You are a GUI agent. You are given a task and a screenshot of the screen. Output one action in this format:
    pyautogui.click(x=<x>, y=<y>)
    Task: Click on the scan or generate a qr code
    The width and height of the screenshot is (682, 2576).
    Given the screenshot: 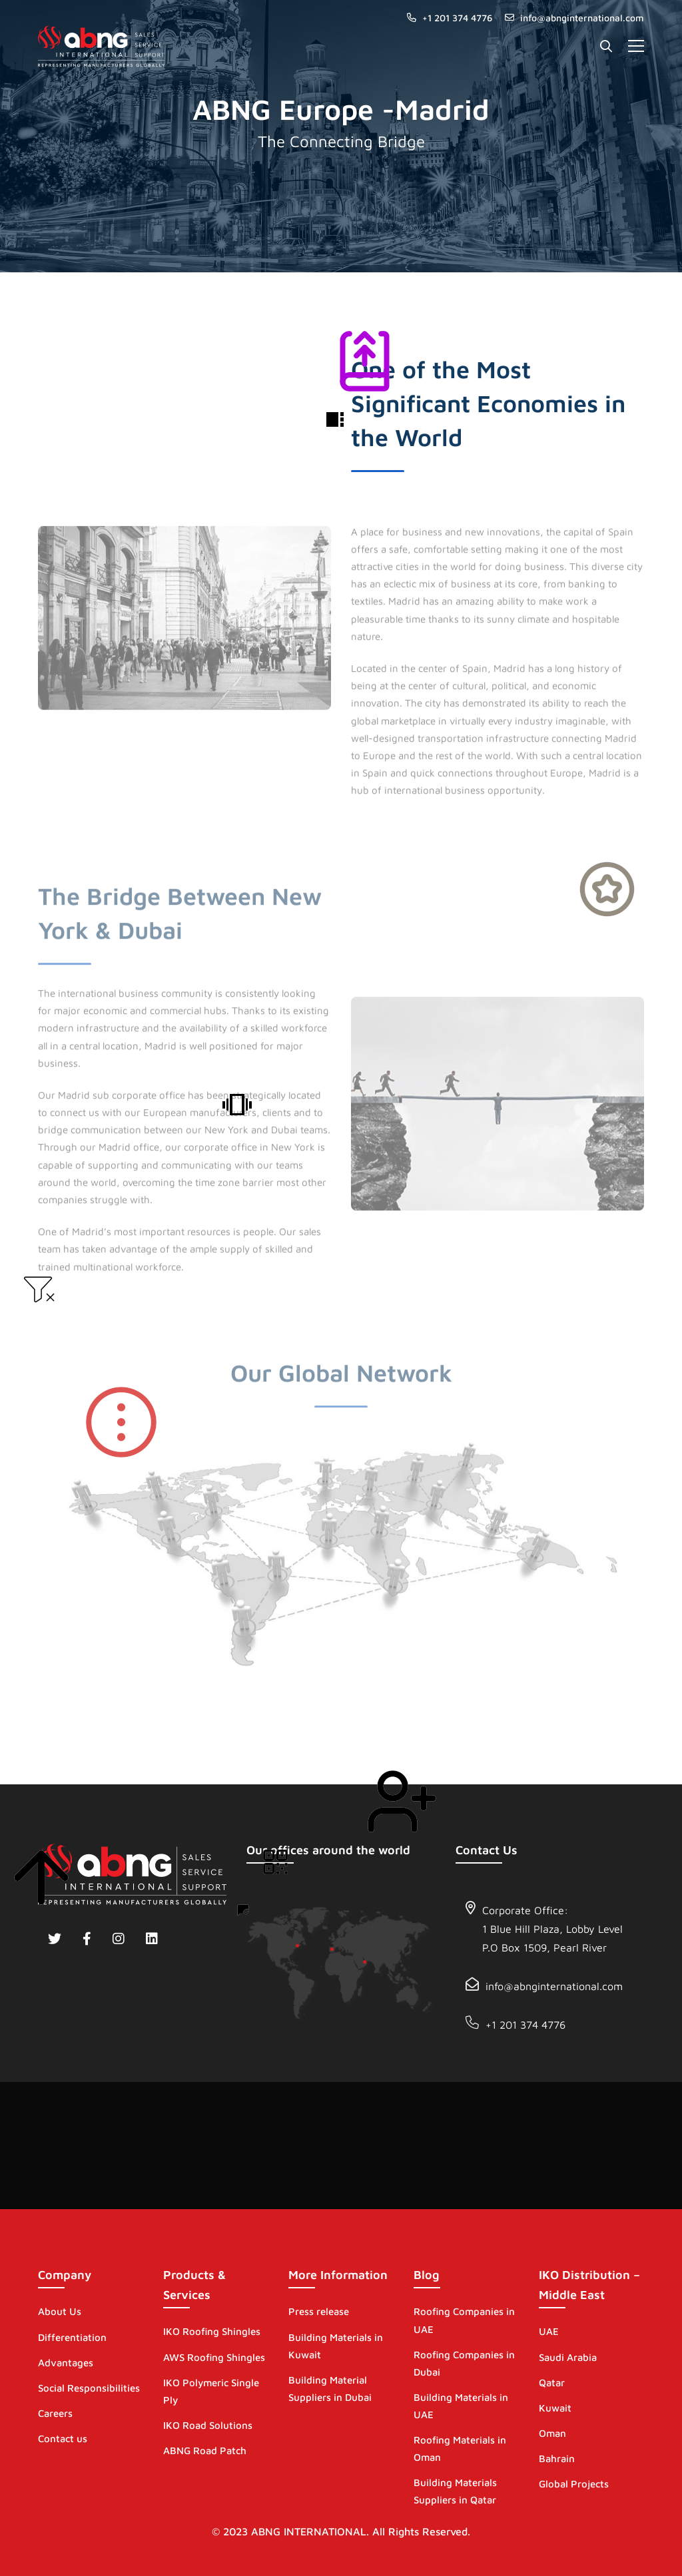 What is the action you would take?
    pyautogui.click(x=275, y=1862)
    